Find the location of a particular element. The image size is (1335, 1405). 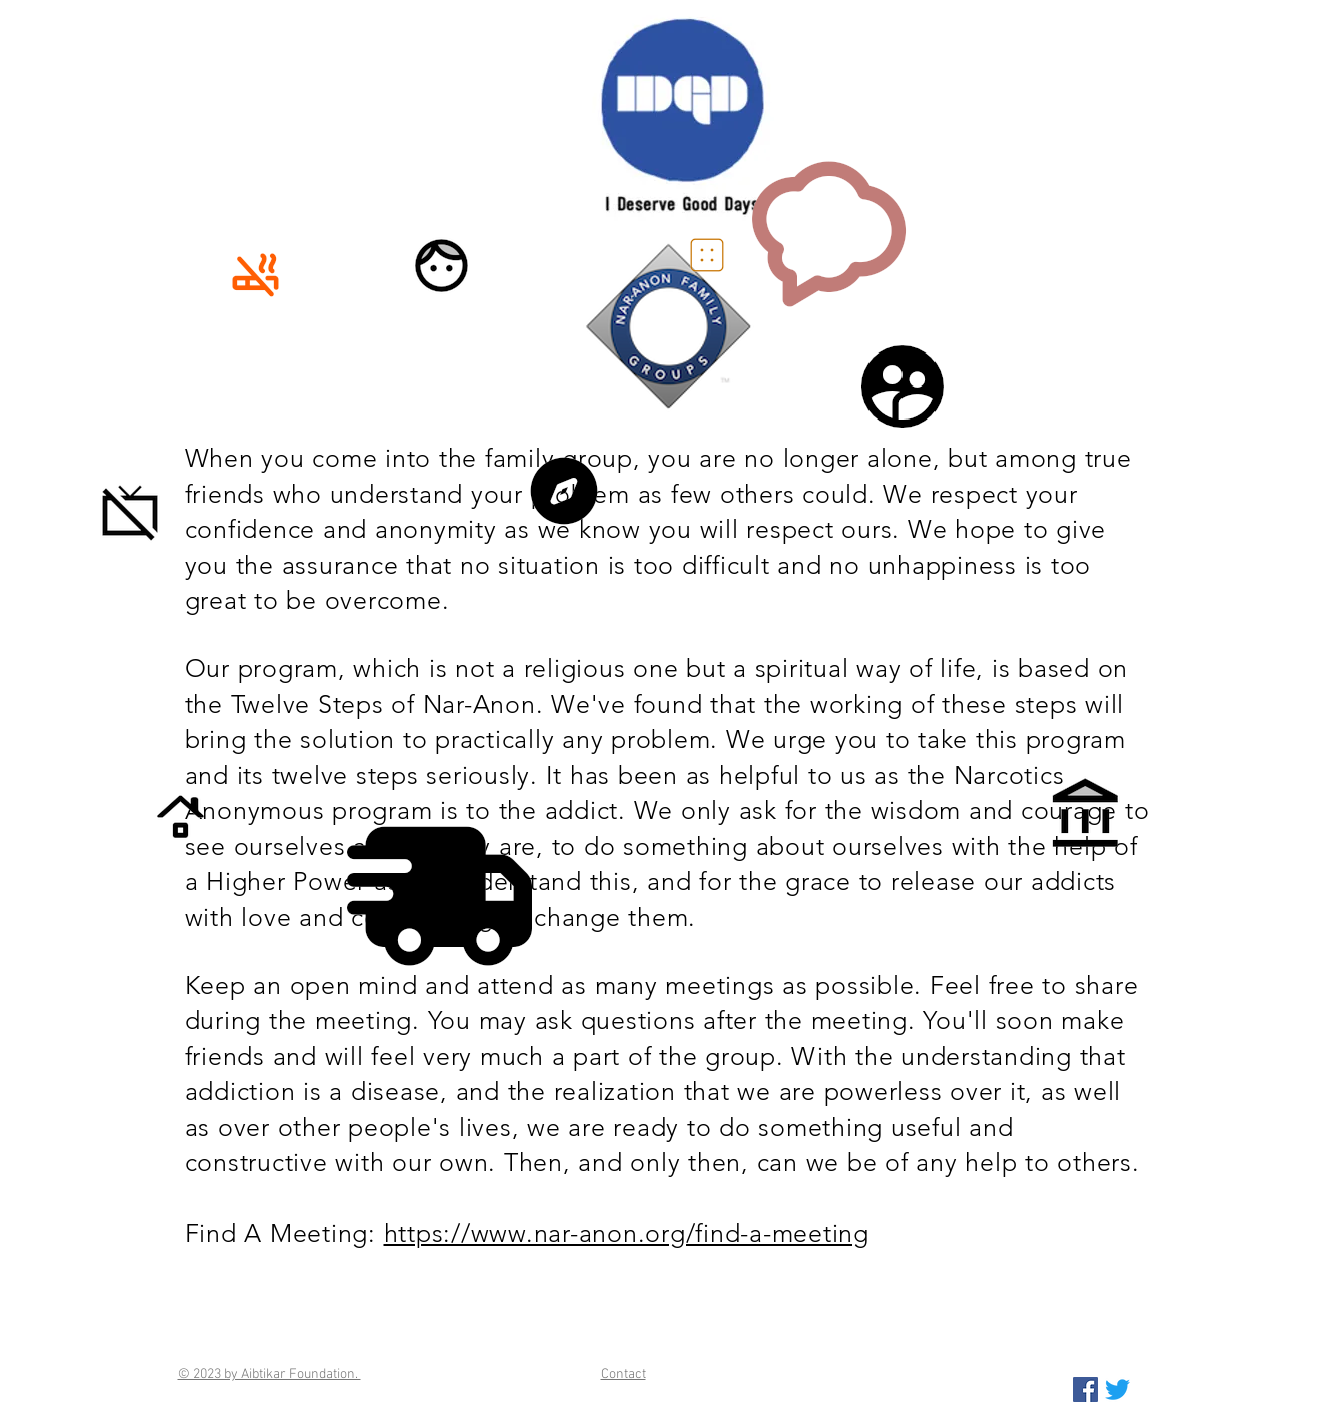

view supervised or child accounts is located at coordinates (902, 386).